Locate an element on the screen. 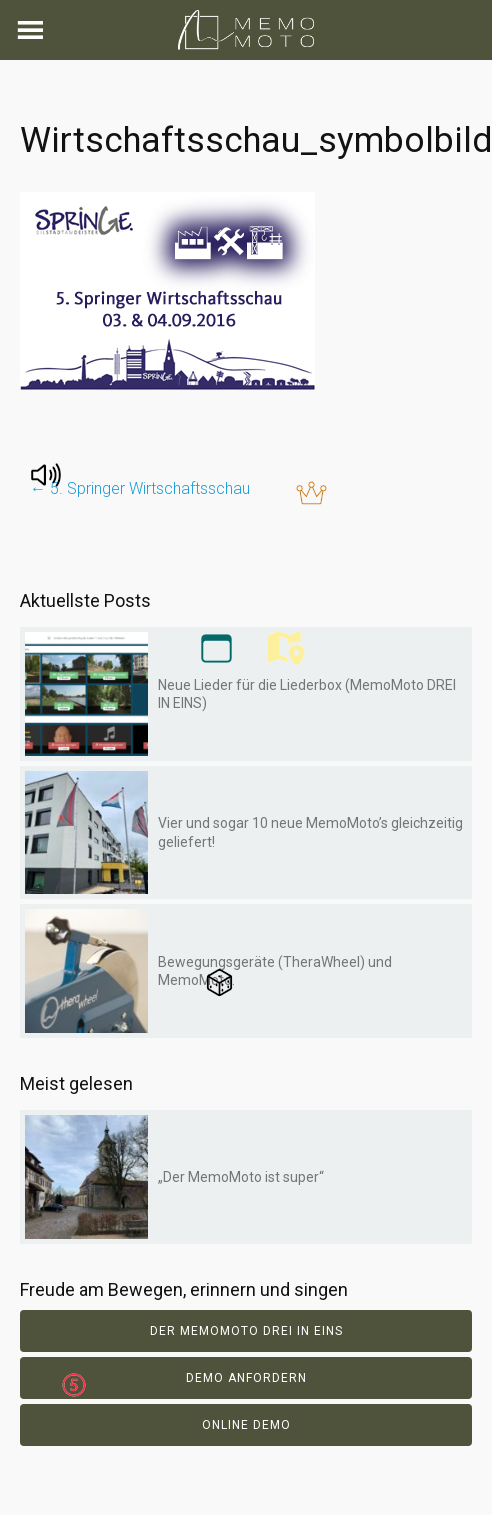 Image resolution: width=492 pixels, height=1515 pixels. adjust or increase audio volume is located at coordinates (46, 475).